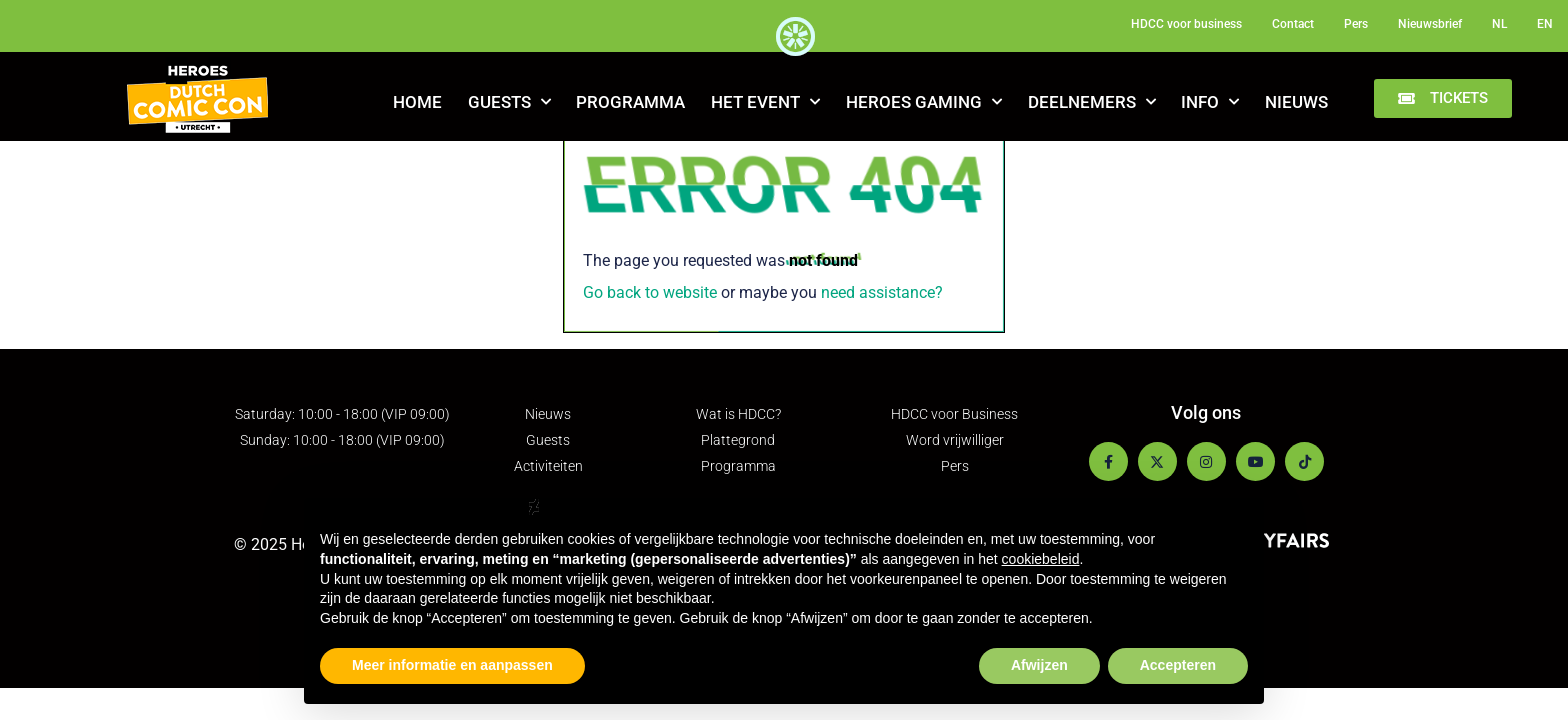 The image size is (1568, 720). Describe the element at coordinates (534, 507) in the screenshot. I see `open DeviantArt app or website` at that location.